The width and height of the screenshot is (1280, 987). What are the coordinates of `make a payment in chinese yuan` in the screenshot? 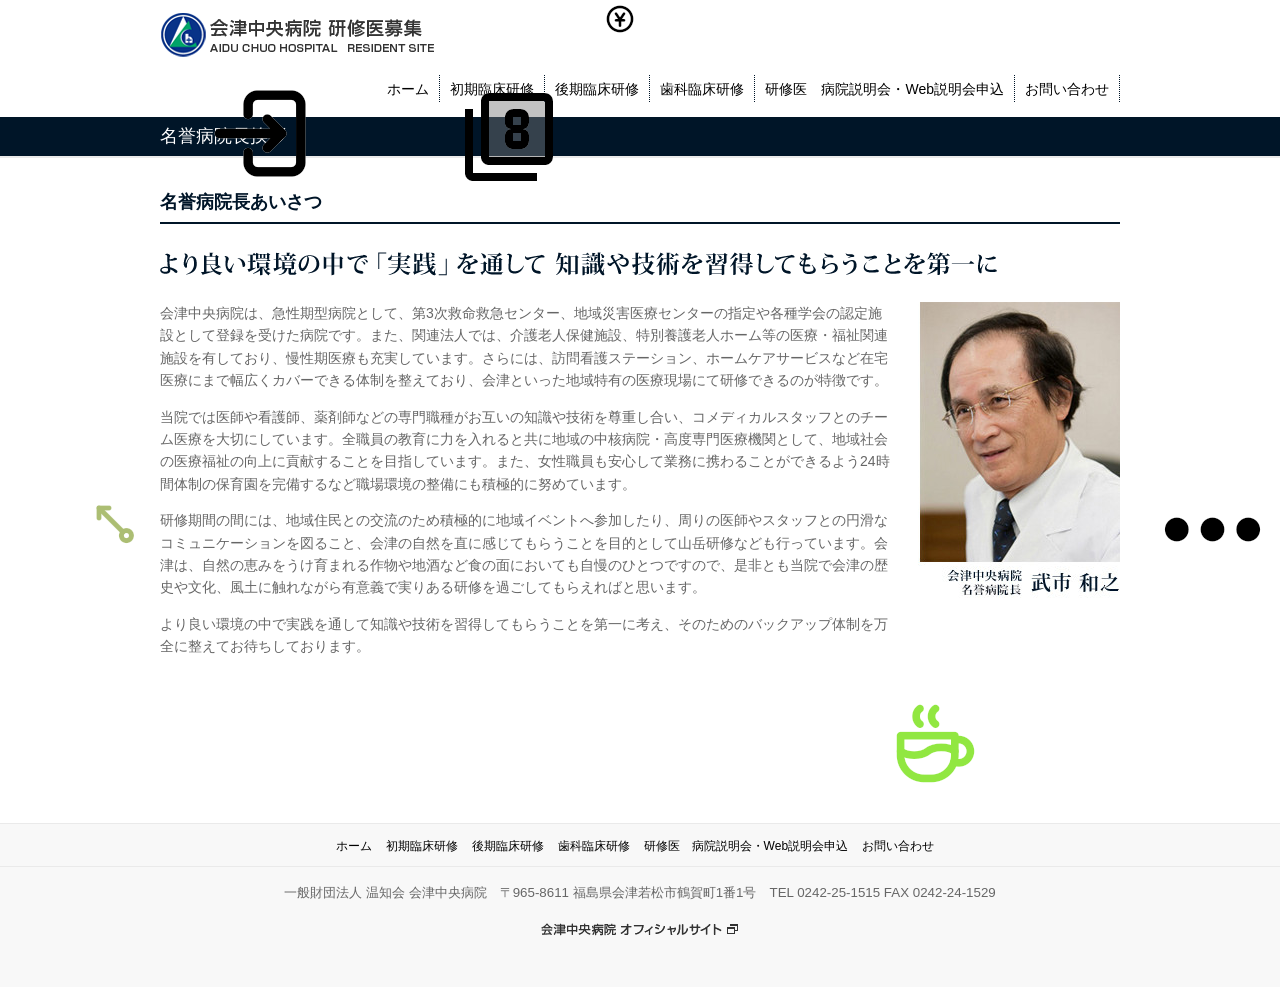 It's located at (620, 19).